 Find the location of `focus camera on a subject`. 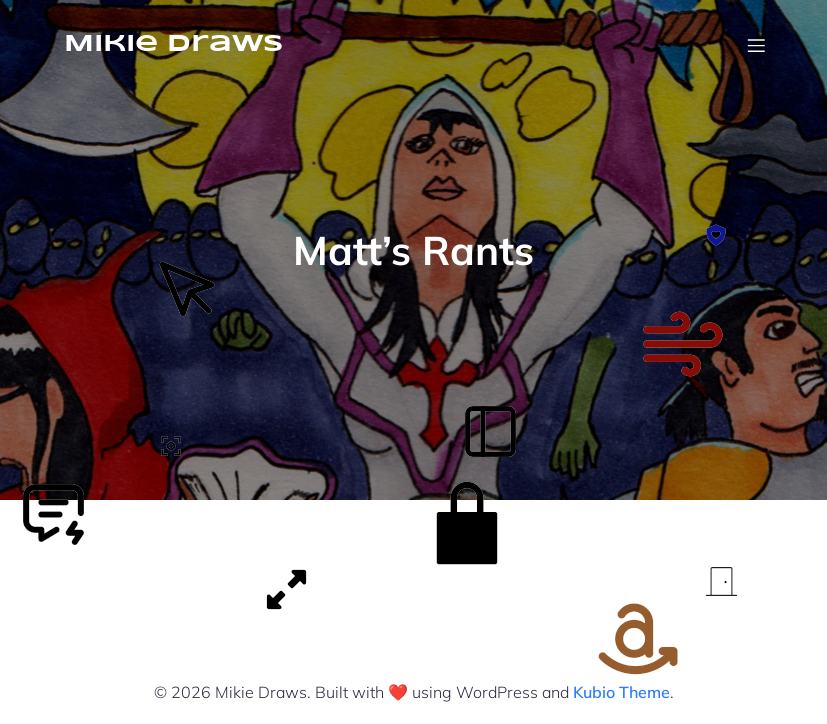

focus camera on a subject is located at coordinates (171, 446).